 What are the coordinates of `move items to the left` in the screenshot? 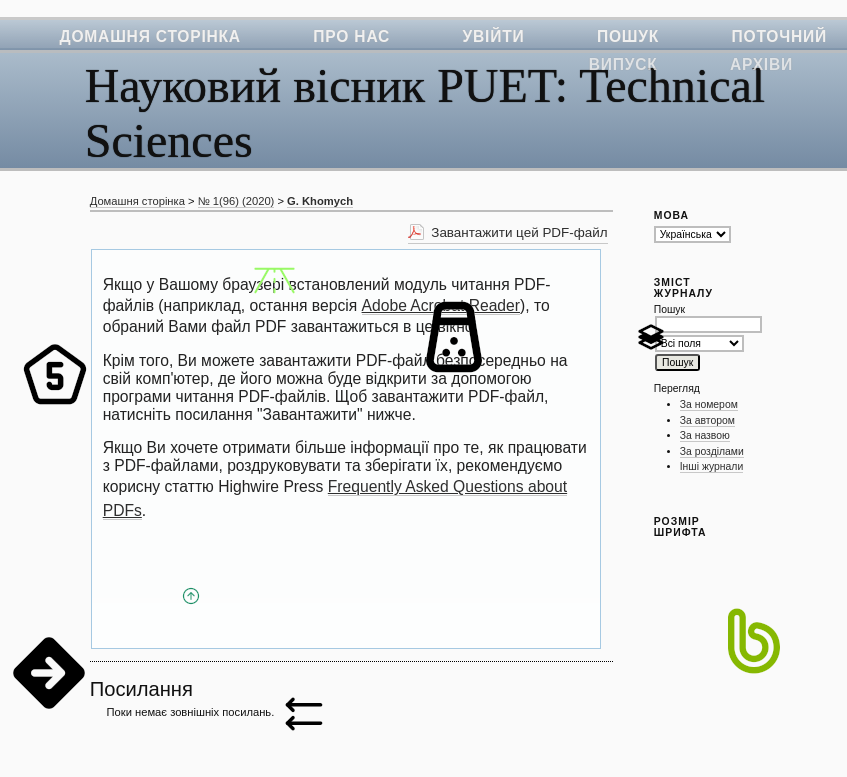 It's located at (304, 714).